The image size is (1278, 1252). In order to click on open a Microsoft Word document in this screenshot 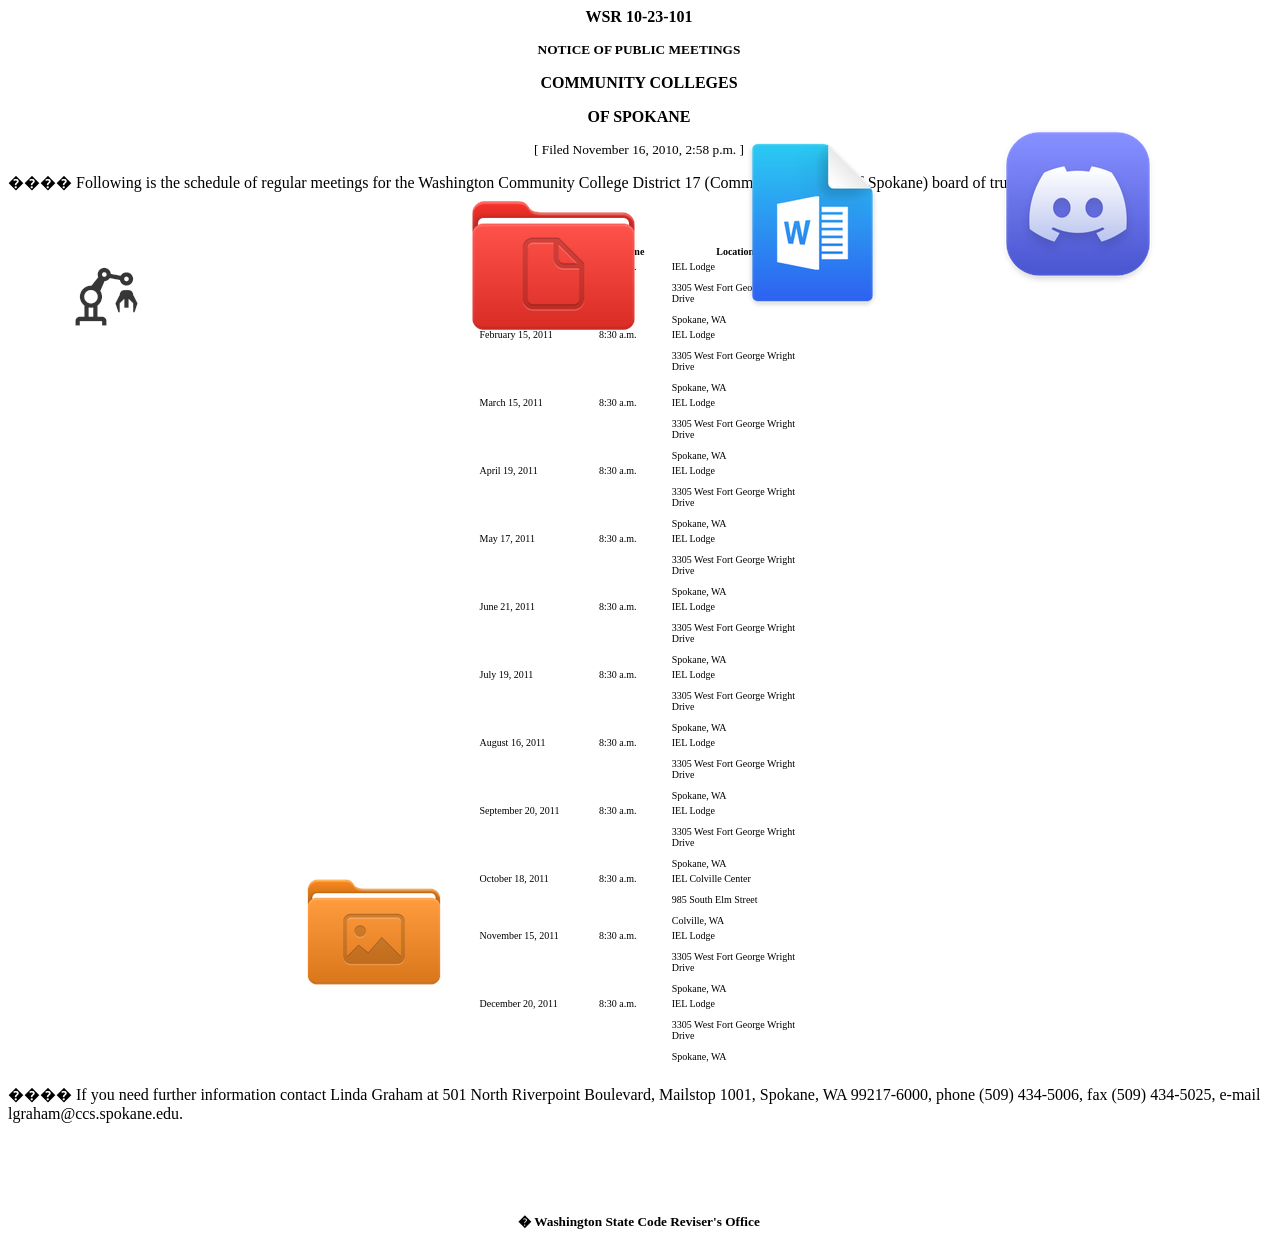, I will do `click(812, 222)`.